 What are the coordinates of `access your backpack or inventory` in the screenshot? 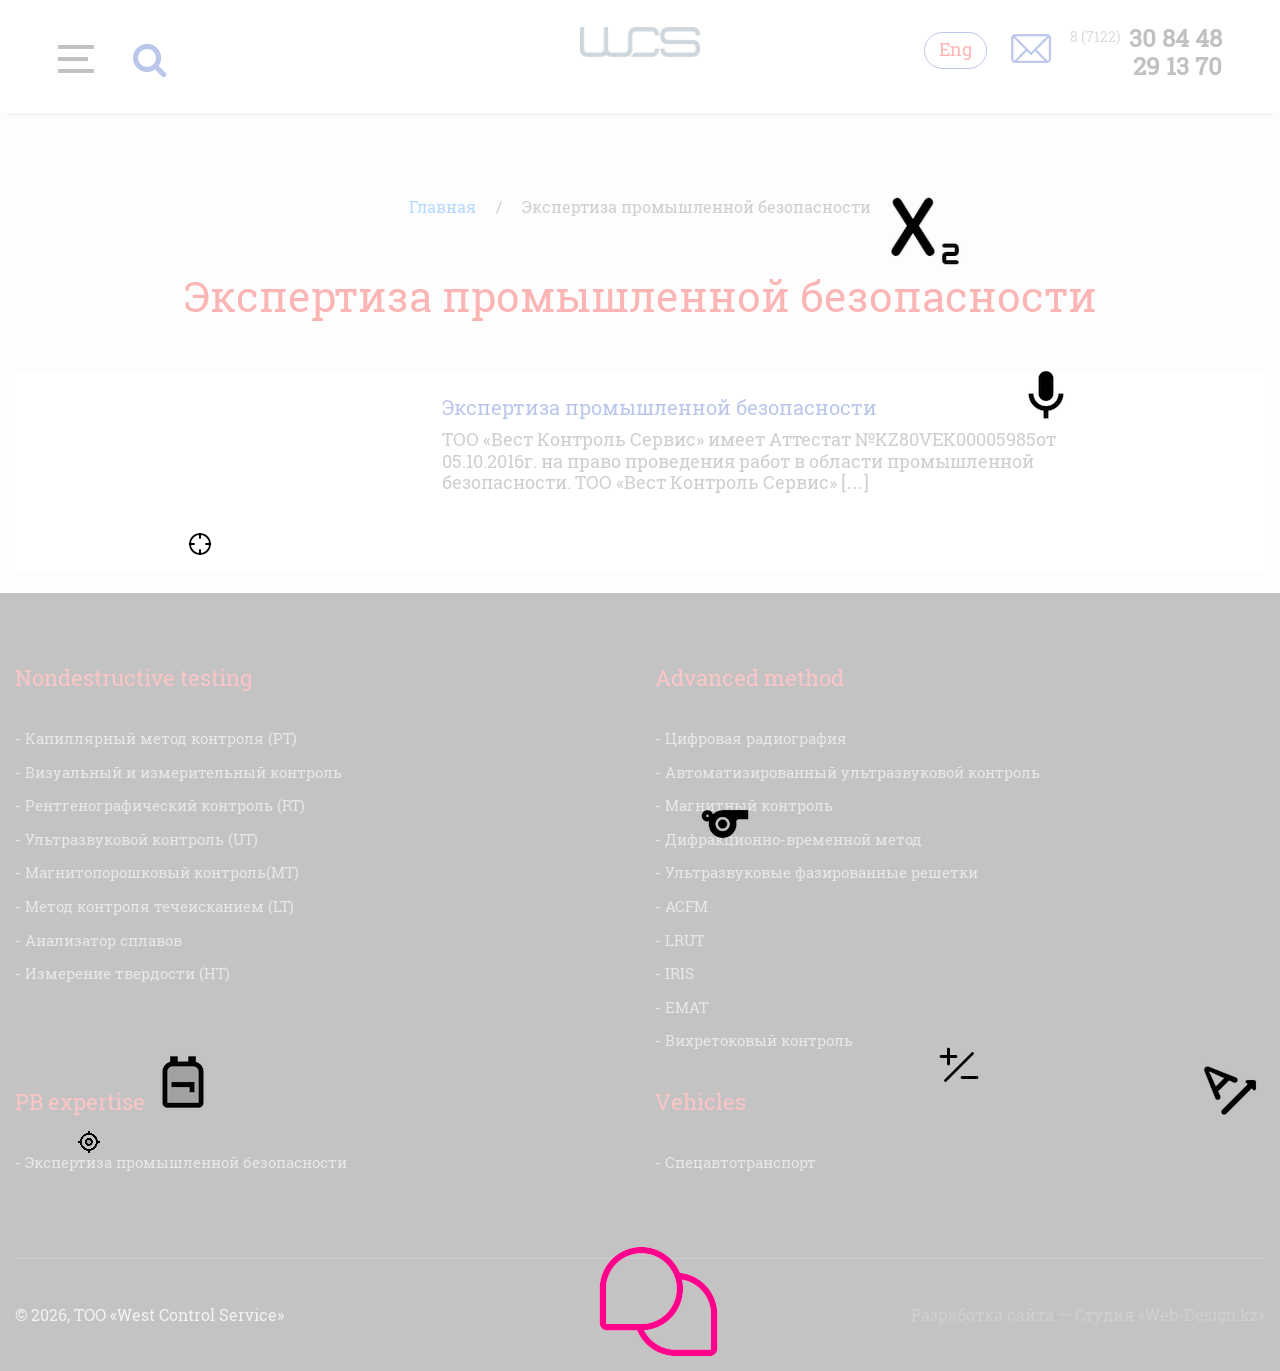 It's located at (183, 1082).